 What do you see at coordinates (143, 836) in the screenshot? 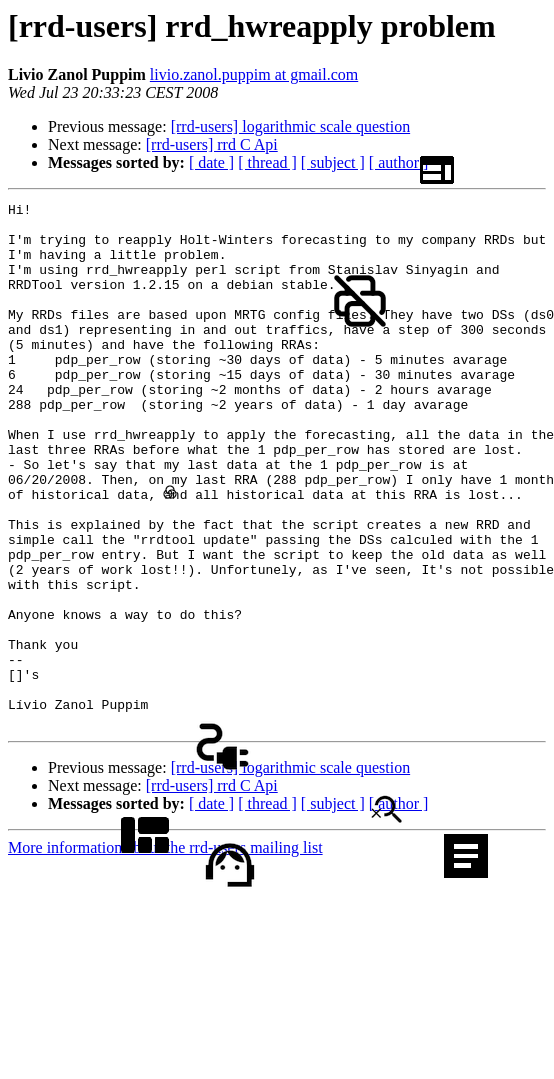
I see `switch to quilt or mosaic view layout` at bounding box center [143, 836].